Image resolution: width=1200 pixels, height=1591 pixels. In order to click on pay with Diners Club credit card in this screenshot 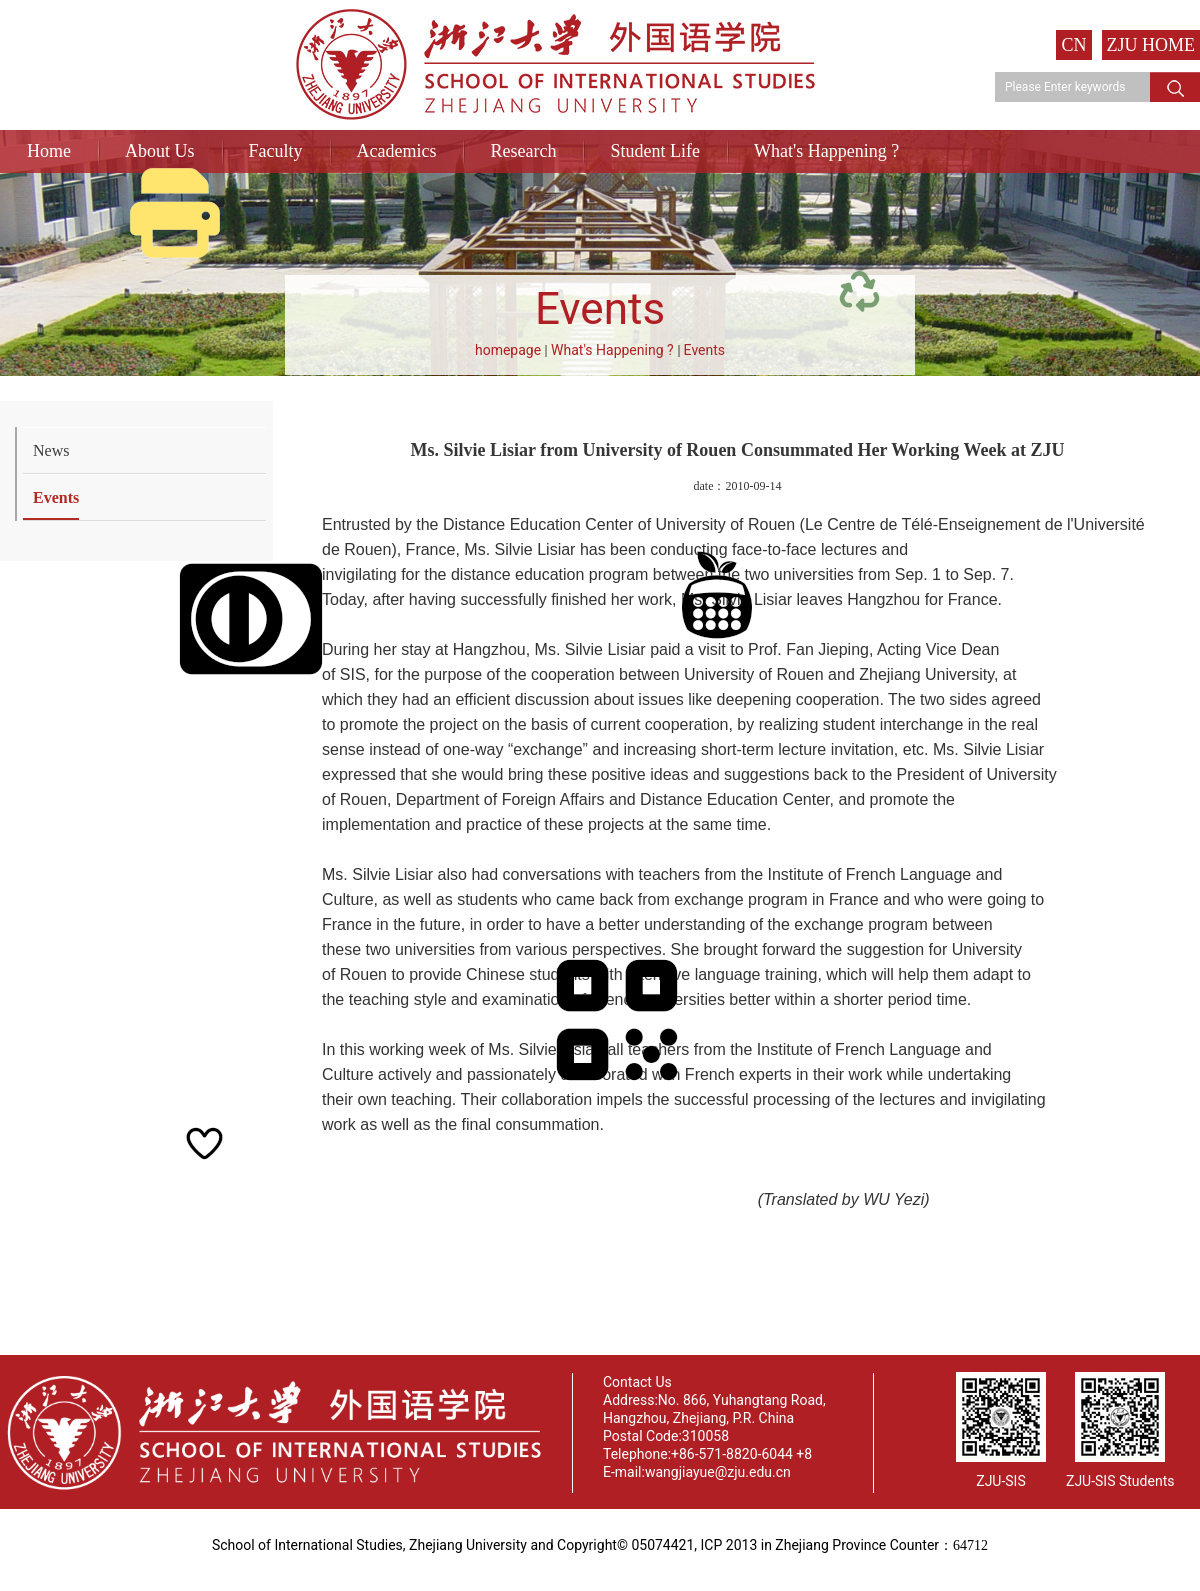, I will do `click(251, 619)`.